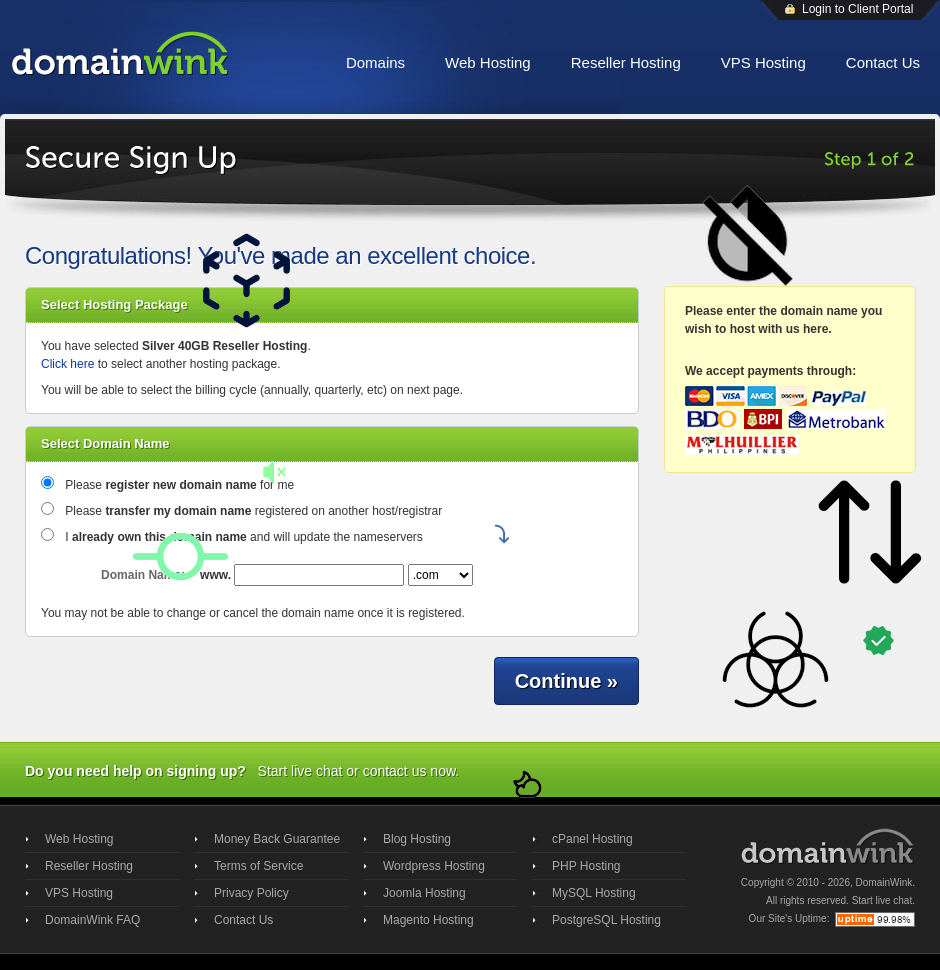 The height and width of the screenshot is (970, 940). Describe the element at coordinates (246, 280) in the screenshot. I see `view 3D model or object` at that location.